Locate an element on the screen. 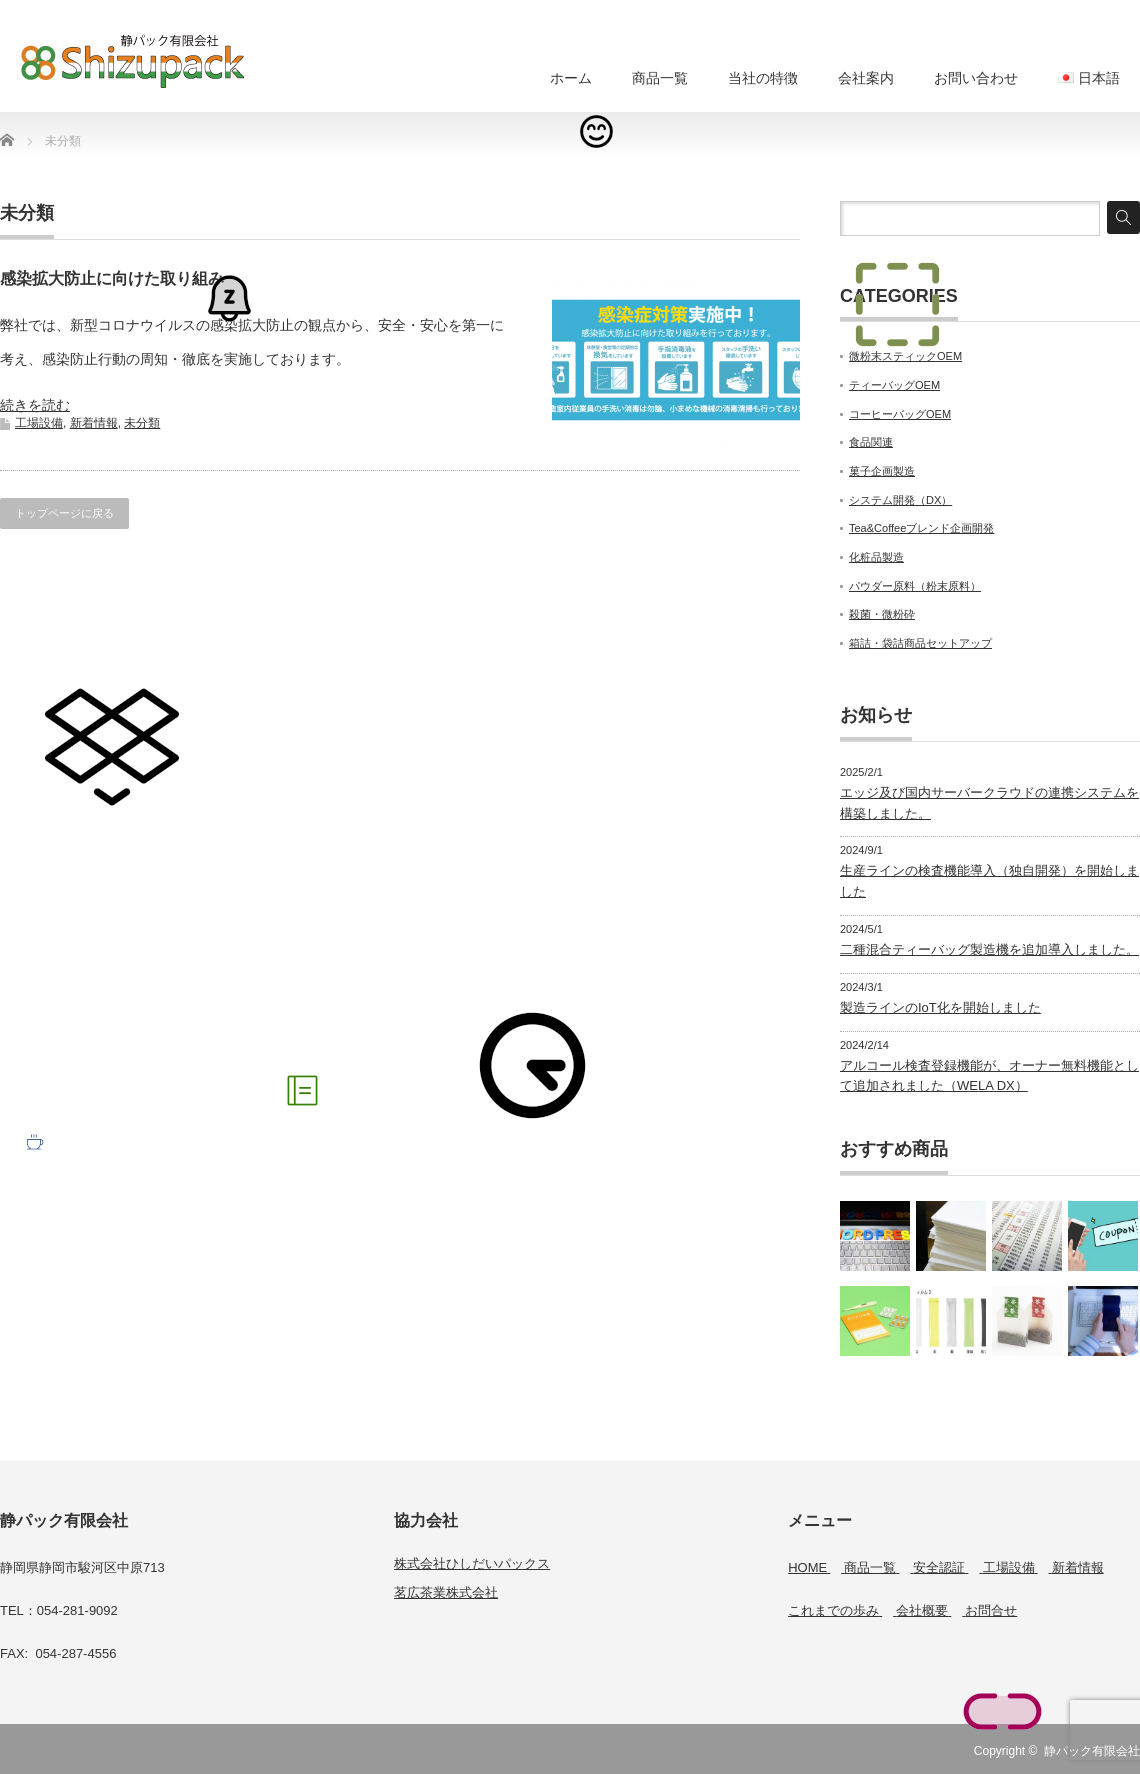 The width and height of the screenshot is (1140, 1774). add a positive reaction or emoji is located at coordinates (596, 131).